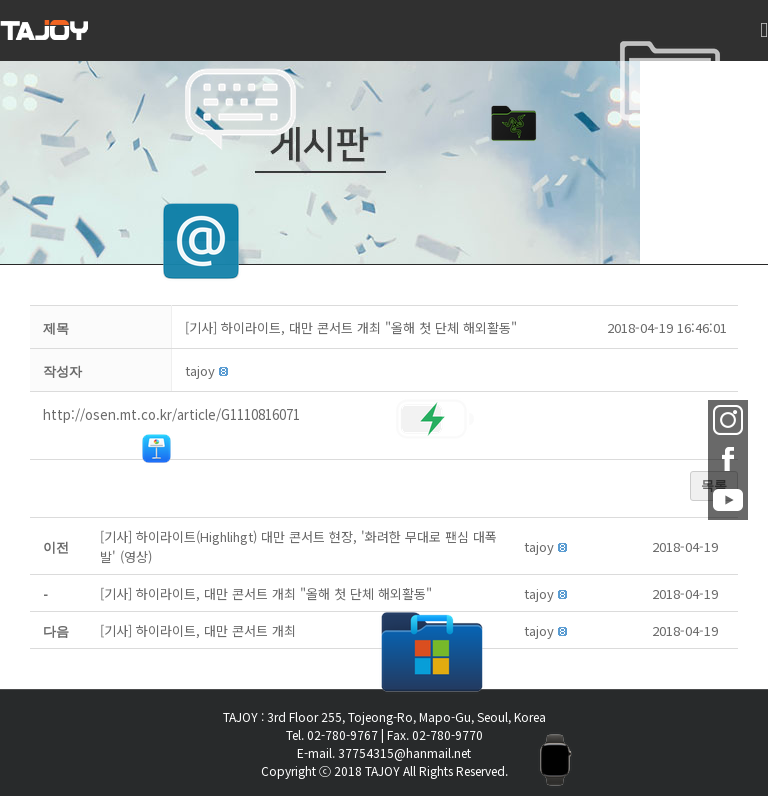 The width and height of the screenshot is (768, 796). I want to click on battery at 60% and currently charging, so click(435, 419).